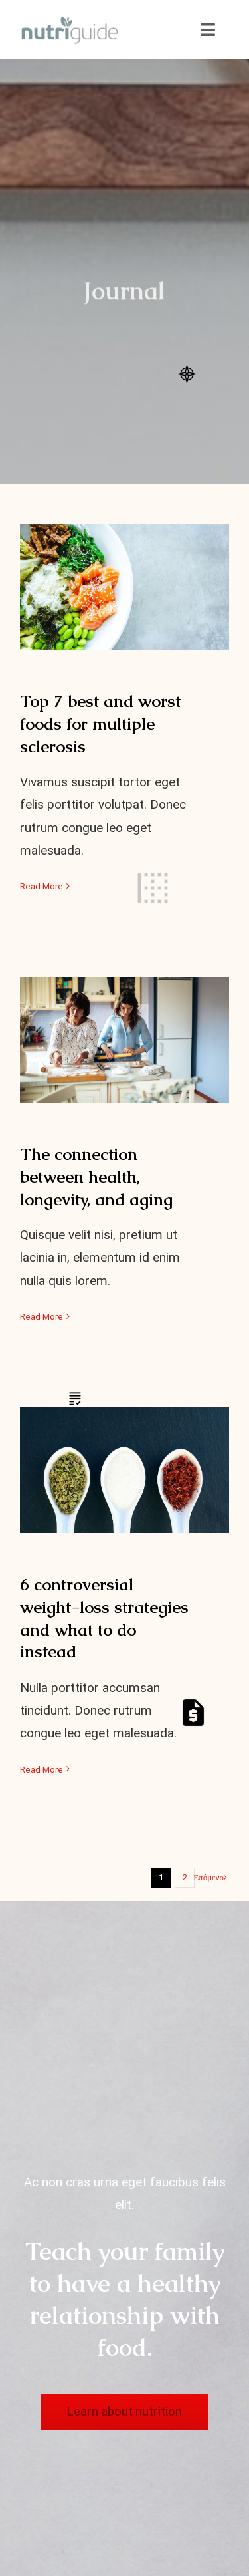 The width and height of the screenshot is (249, 2576). I want to click on view grading or assessment results, so click(75, 1399).